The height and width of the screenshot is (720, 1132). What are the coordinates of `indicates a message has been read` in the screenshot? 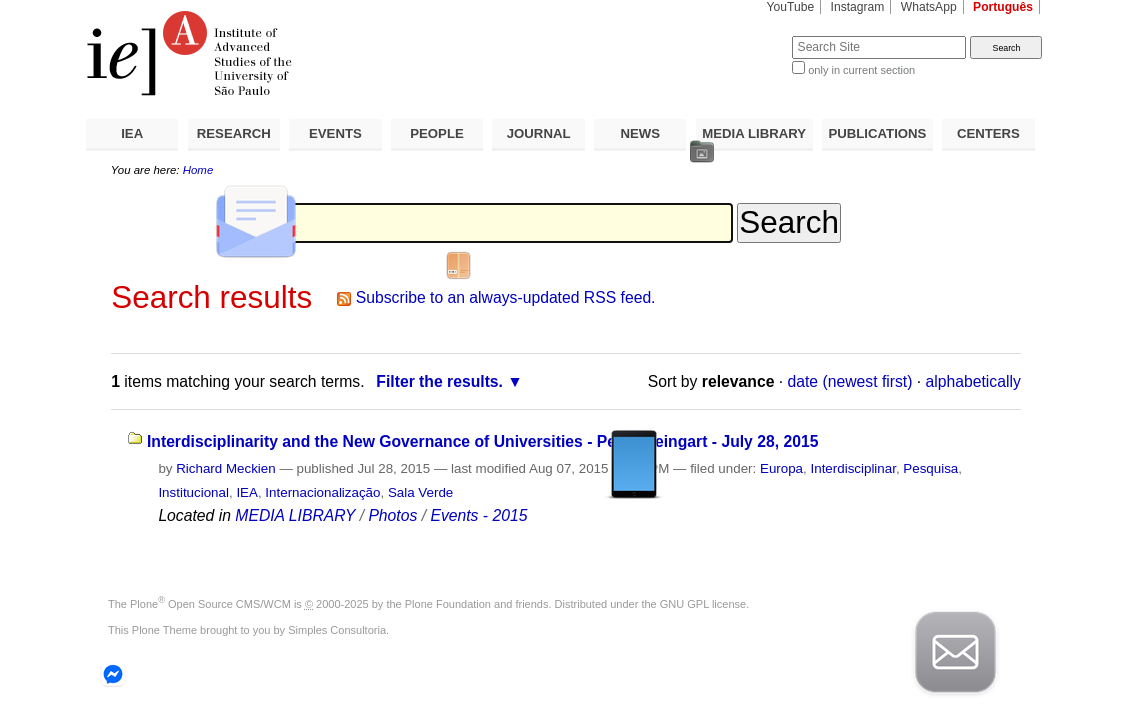 It's located at (256, 226).